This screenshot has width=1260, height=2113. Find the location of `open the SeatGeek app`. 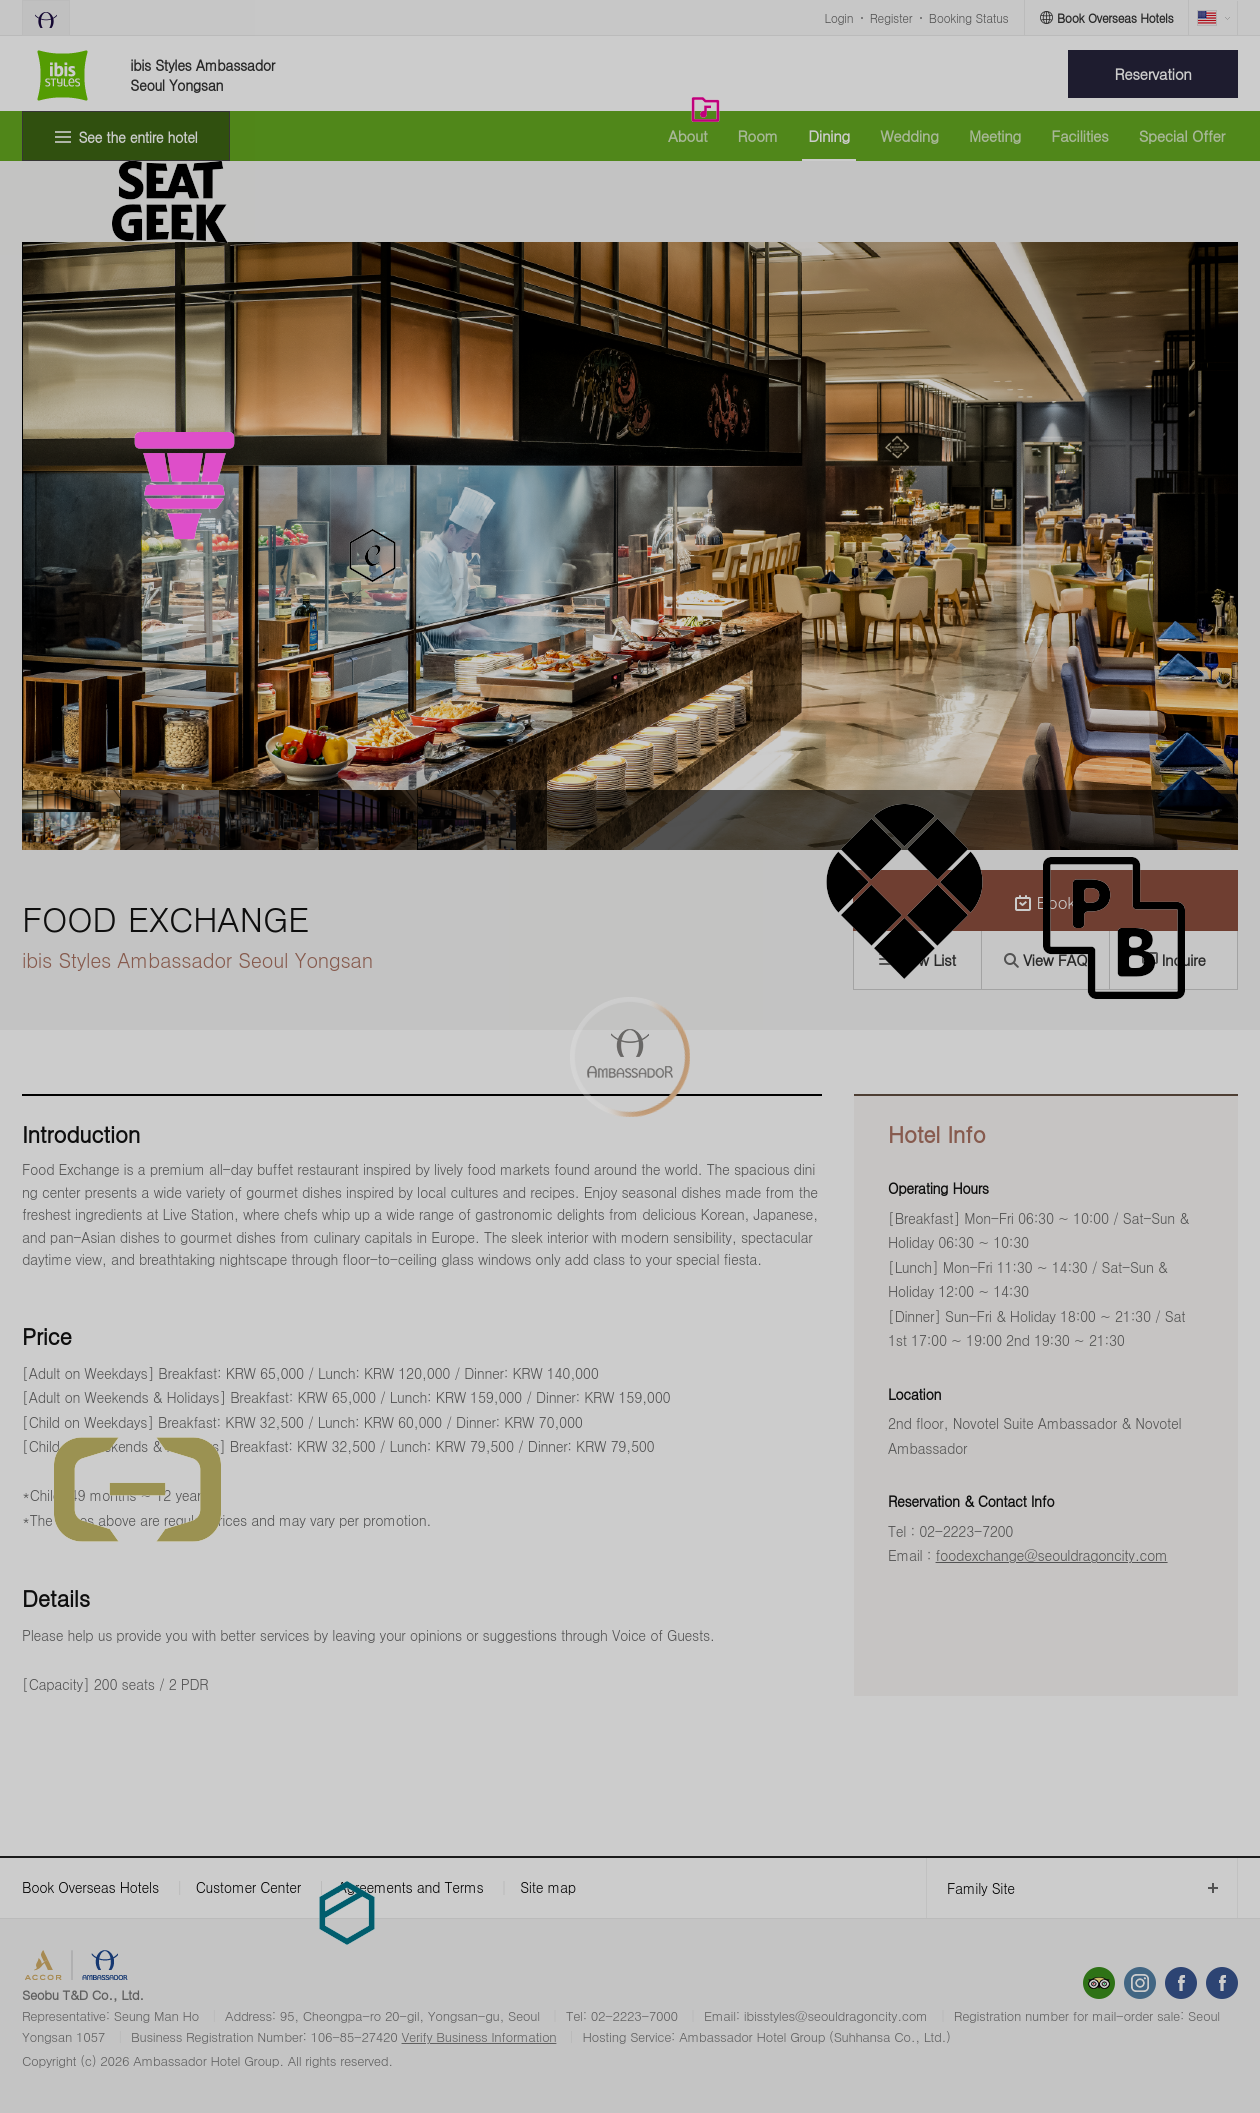

open the SeatGeek app is located at coordinates (170, 202).